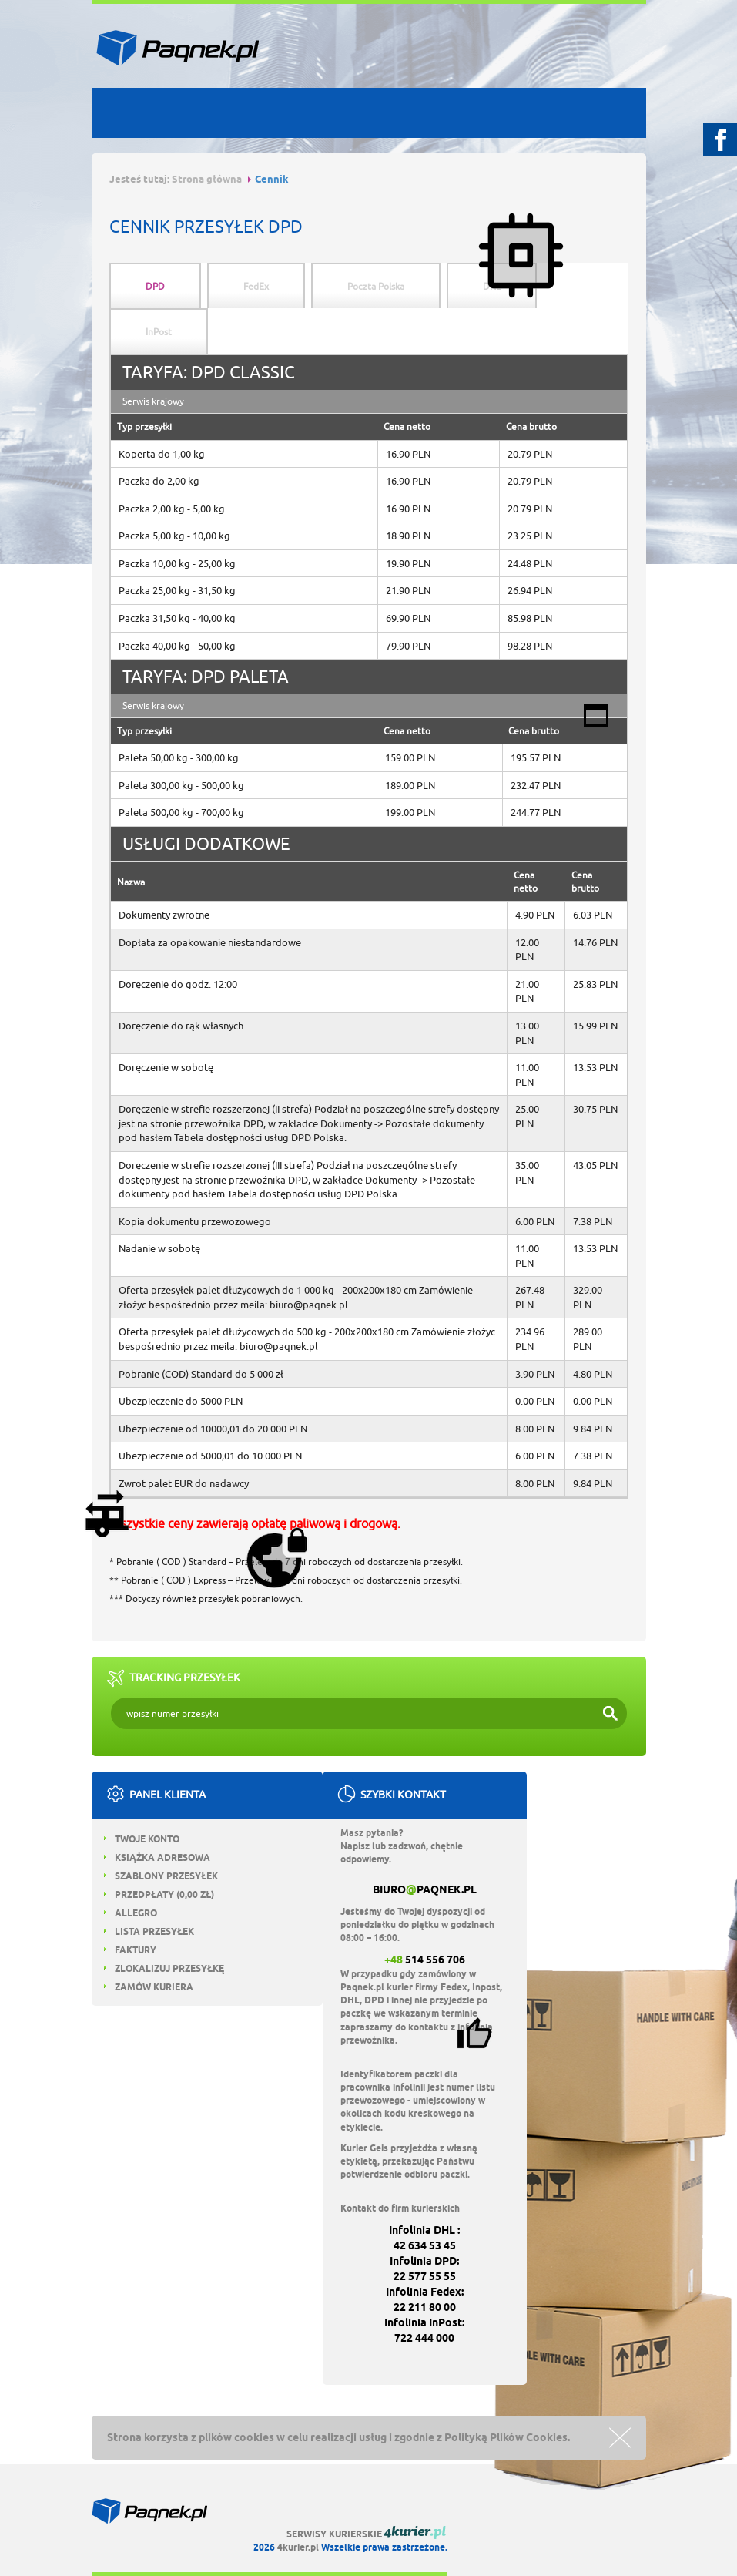  I want to click on open a web page or browser window, so click(596, 716).